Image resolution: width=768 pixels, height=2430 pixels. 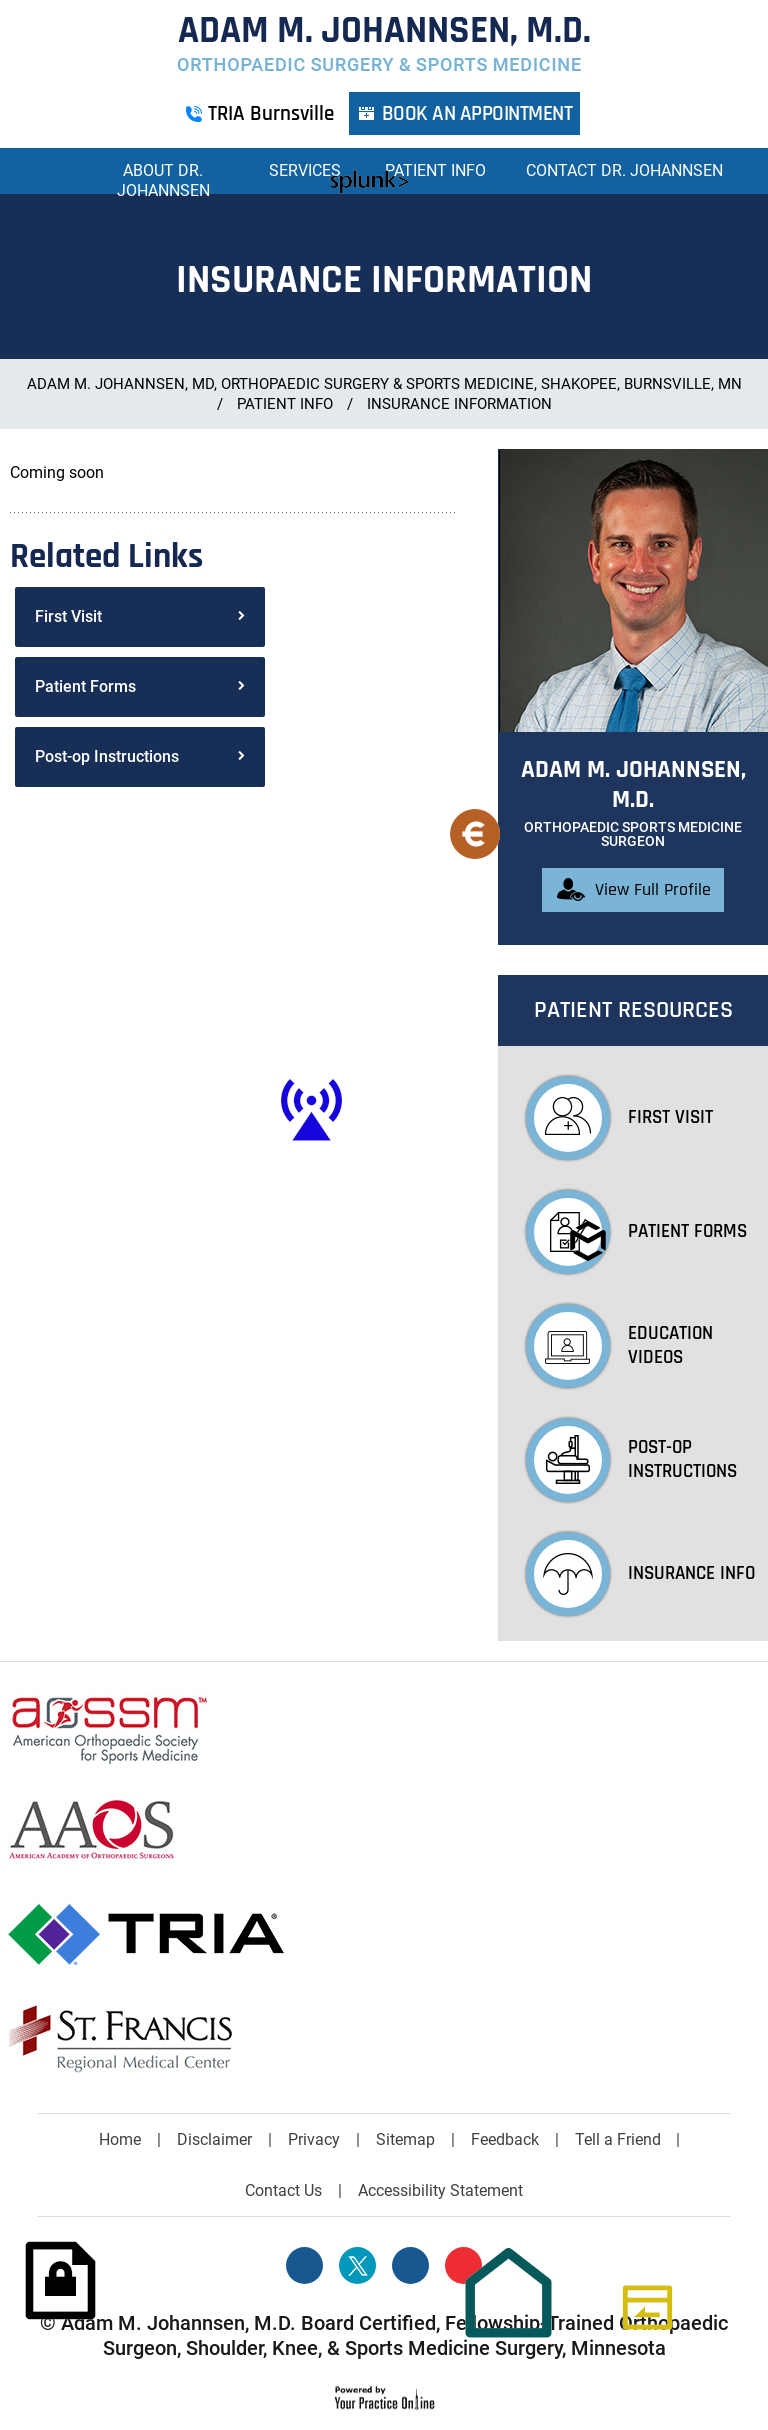 What do you see at coordinates (588, 1241) in the screenshot?
I see `mailtrap email testing service logo` at bounding box center [588, 1241].